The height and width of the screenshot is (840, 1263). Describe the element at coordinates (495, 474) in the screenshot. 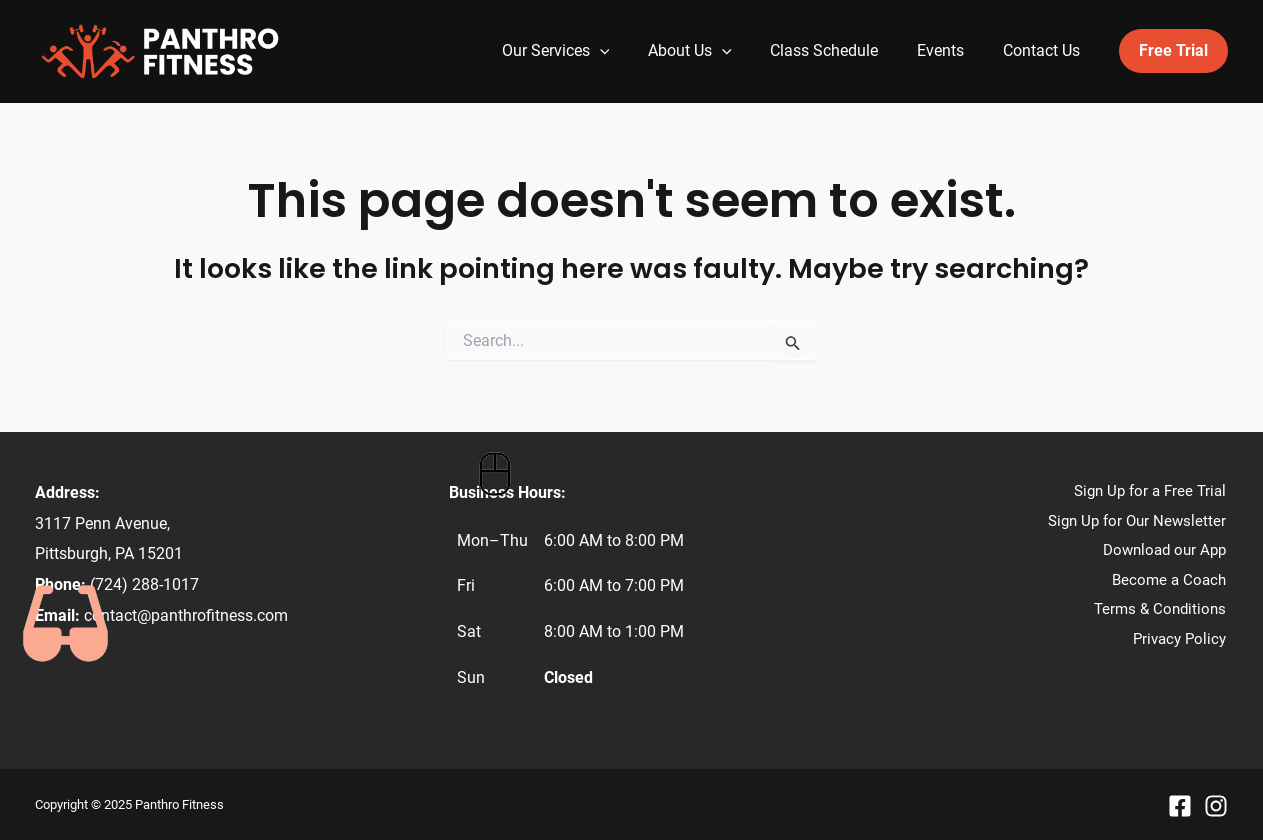

I see `adjust mouse or pointer settings` at that location.